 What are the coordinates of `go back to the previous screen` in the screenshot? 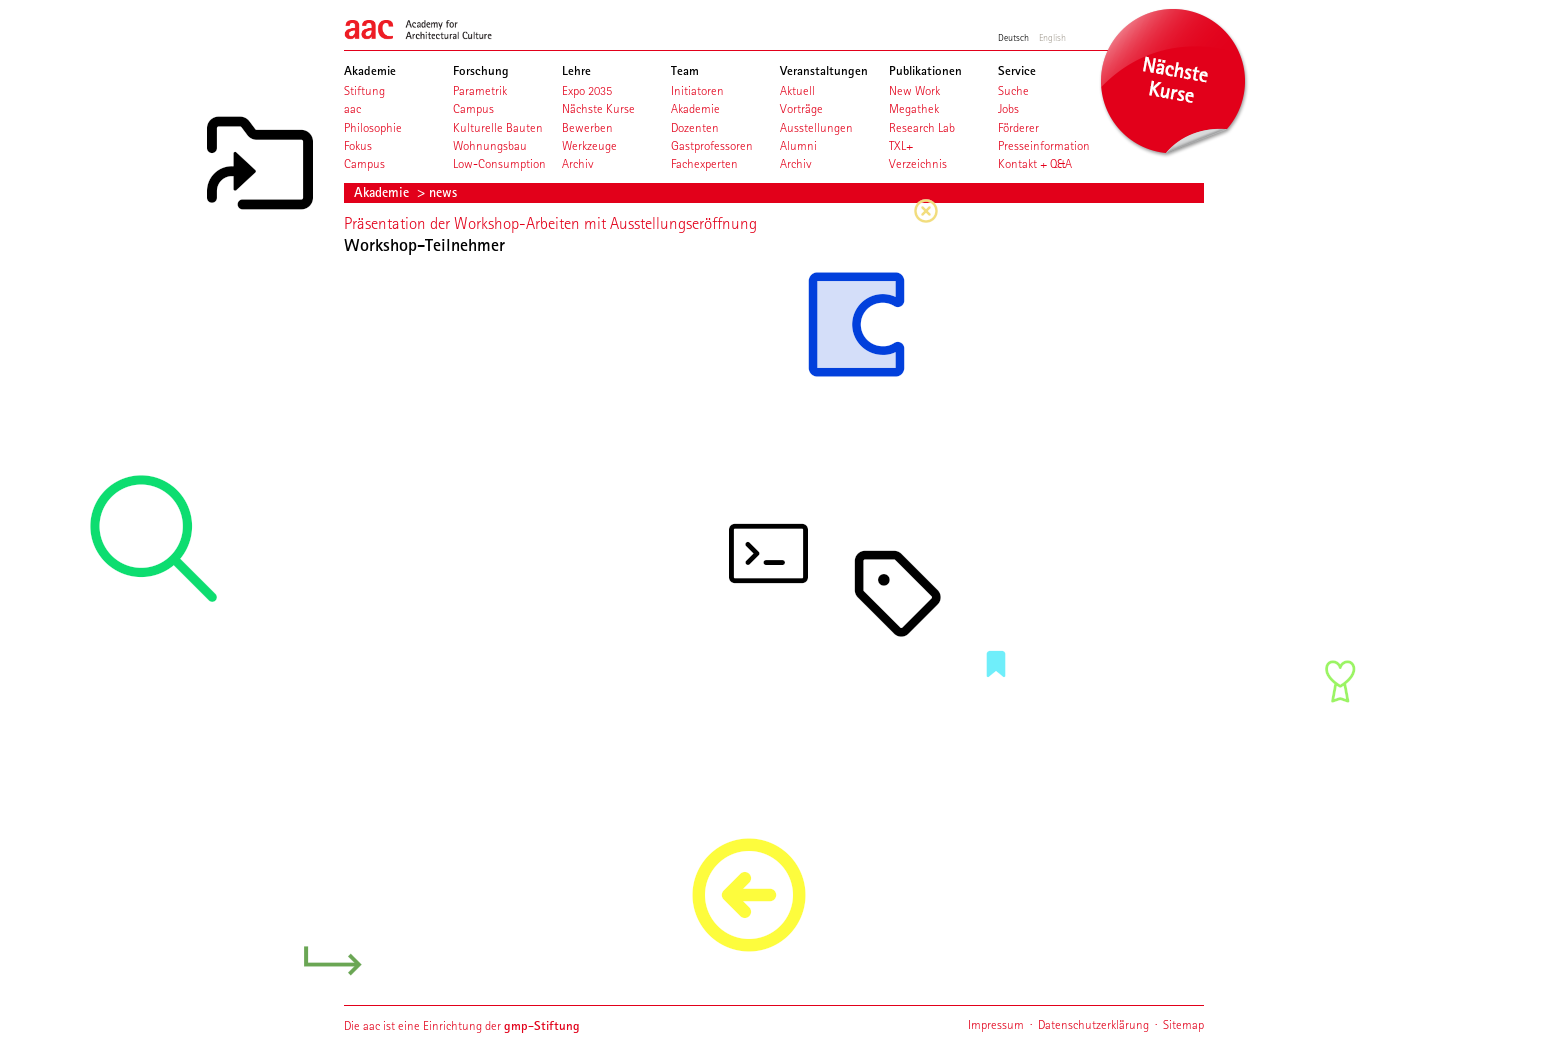 It's located at (749, 895).